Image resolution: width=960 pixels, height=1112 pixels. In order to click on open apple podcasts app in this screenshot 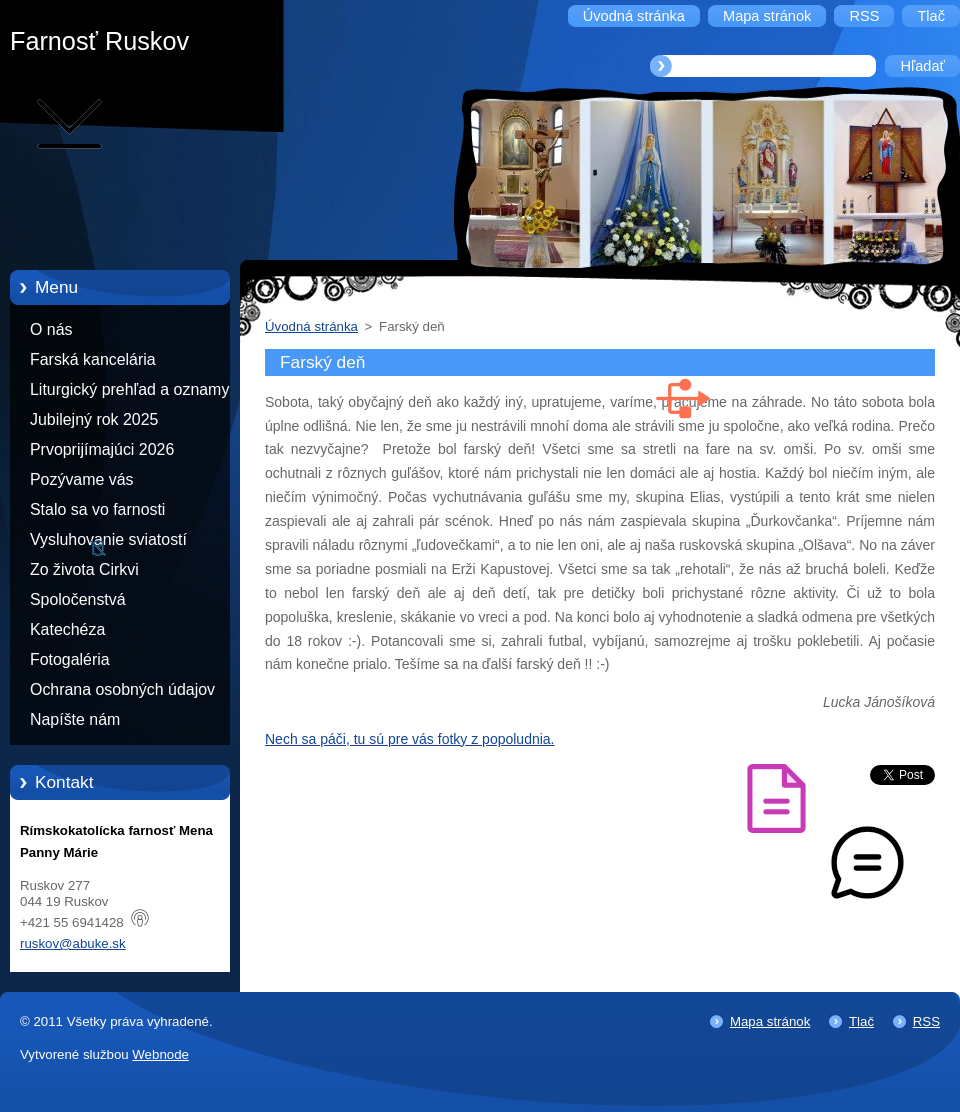, I will do `click(140, 918)`.